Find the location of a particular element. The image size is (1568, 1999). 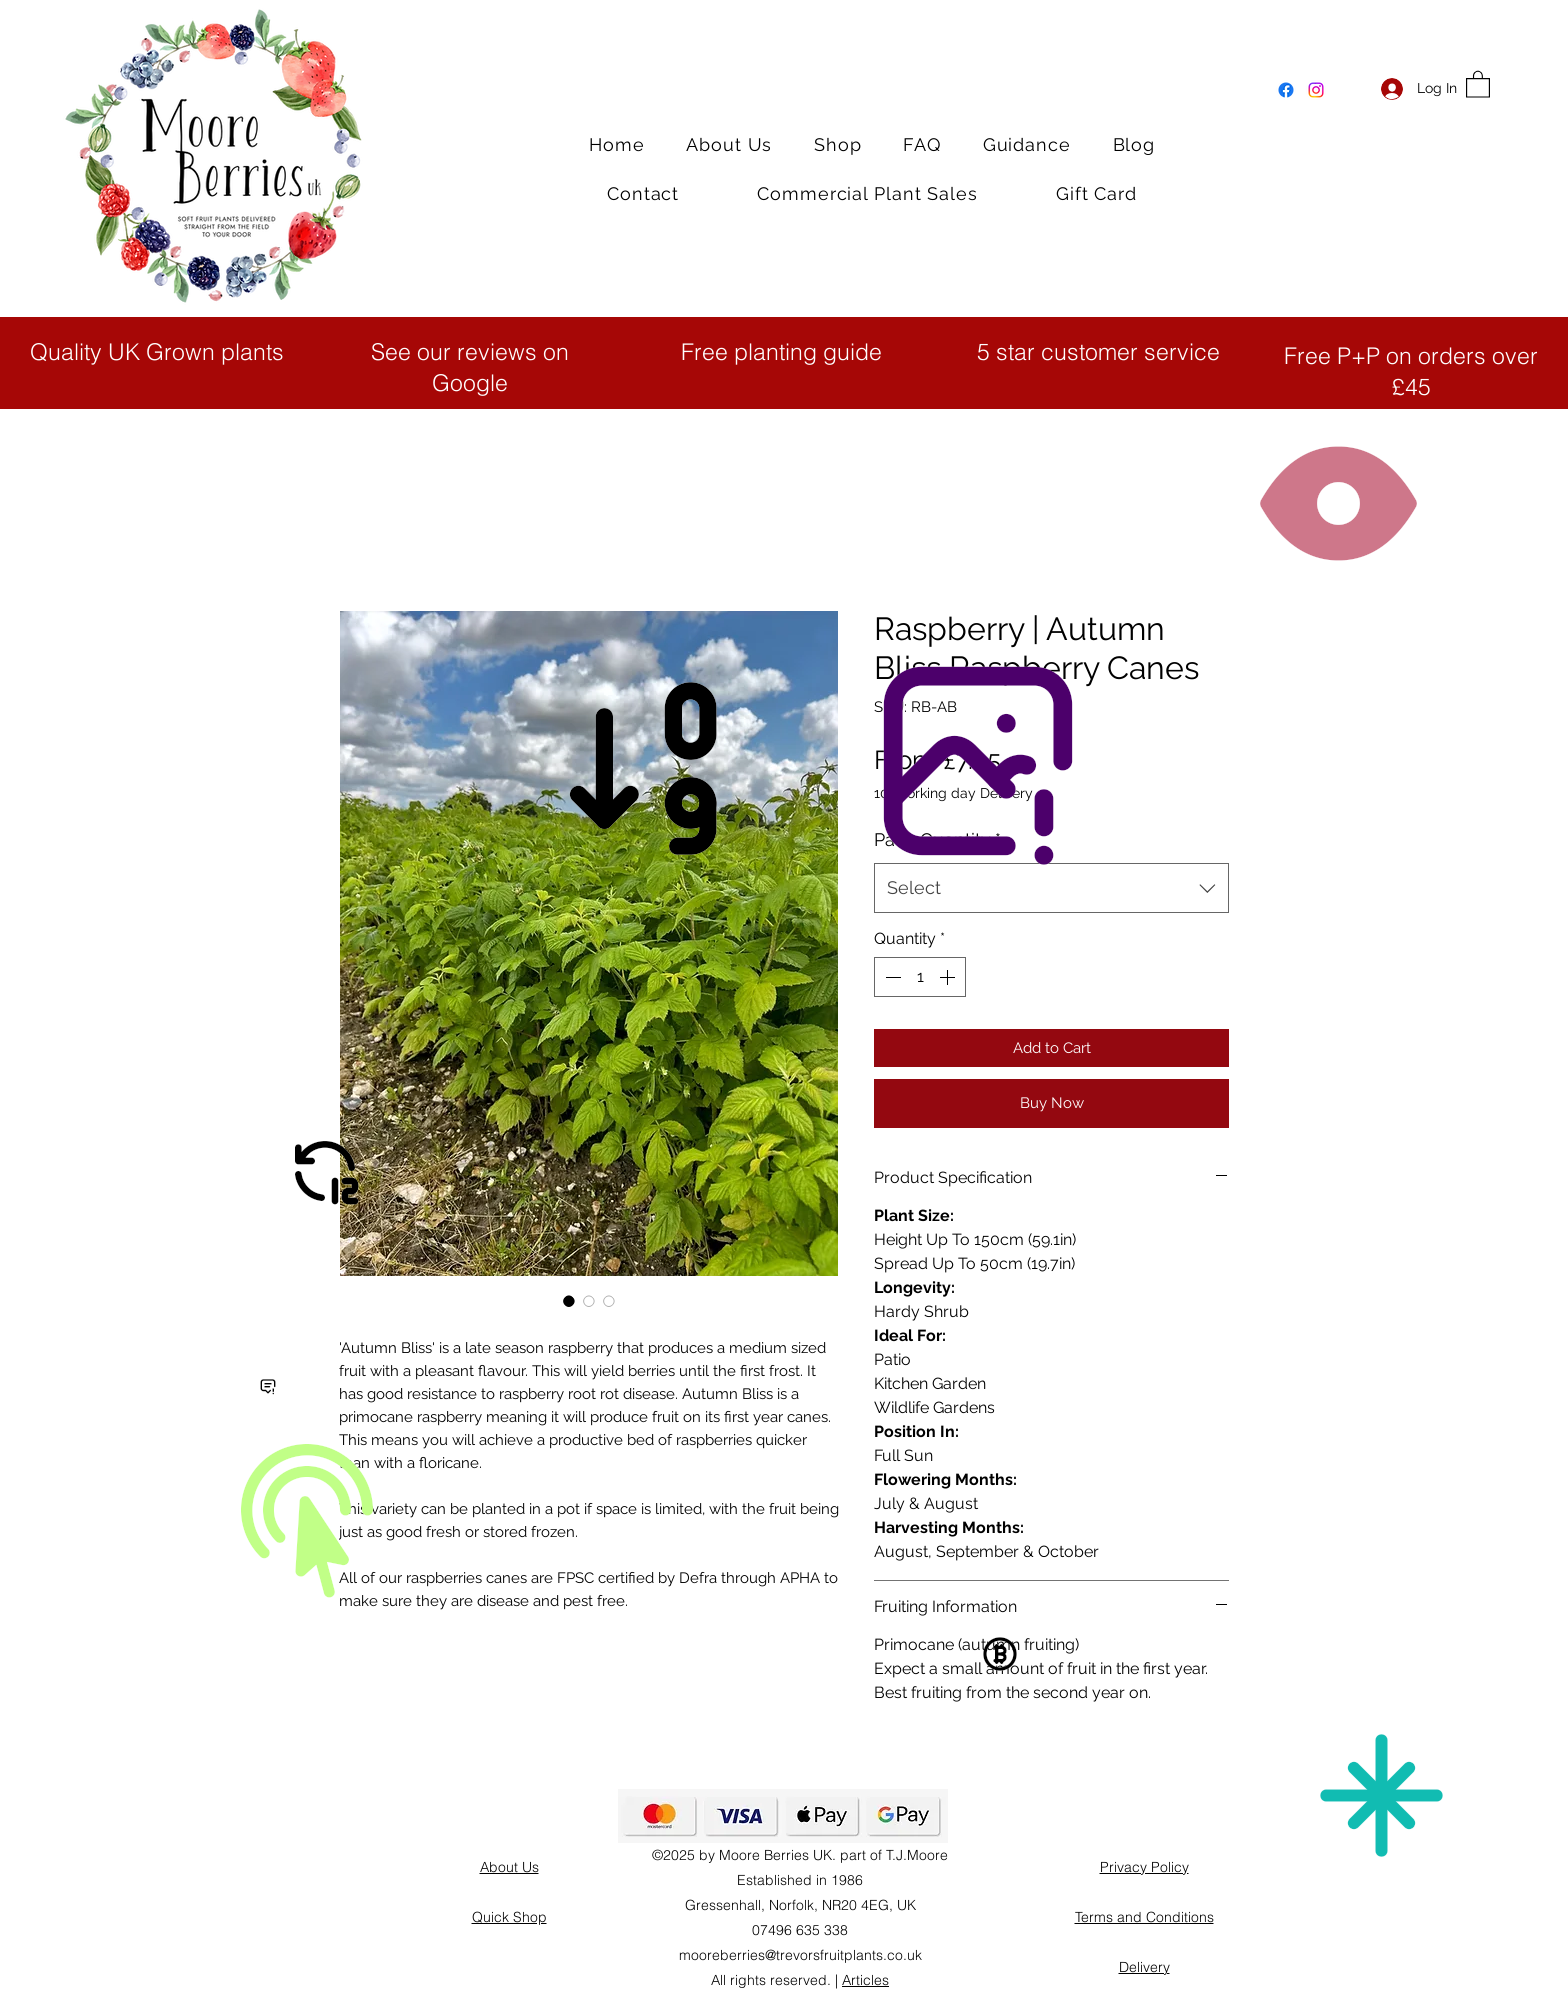

tap or click interaction indicator is located at coordinates (307, 1521).